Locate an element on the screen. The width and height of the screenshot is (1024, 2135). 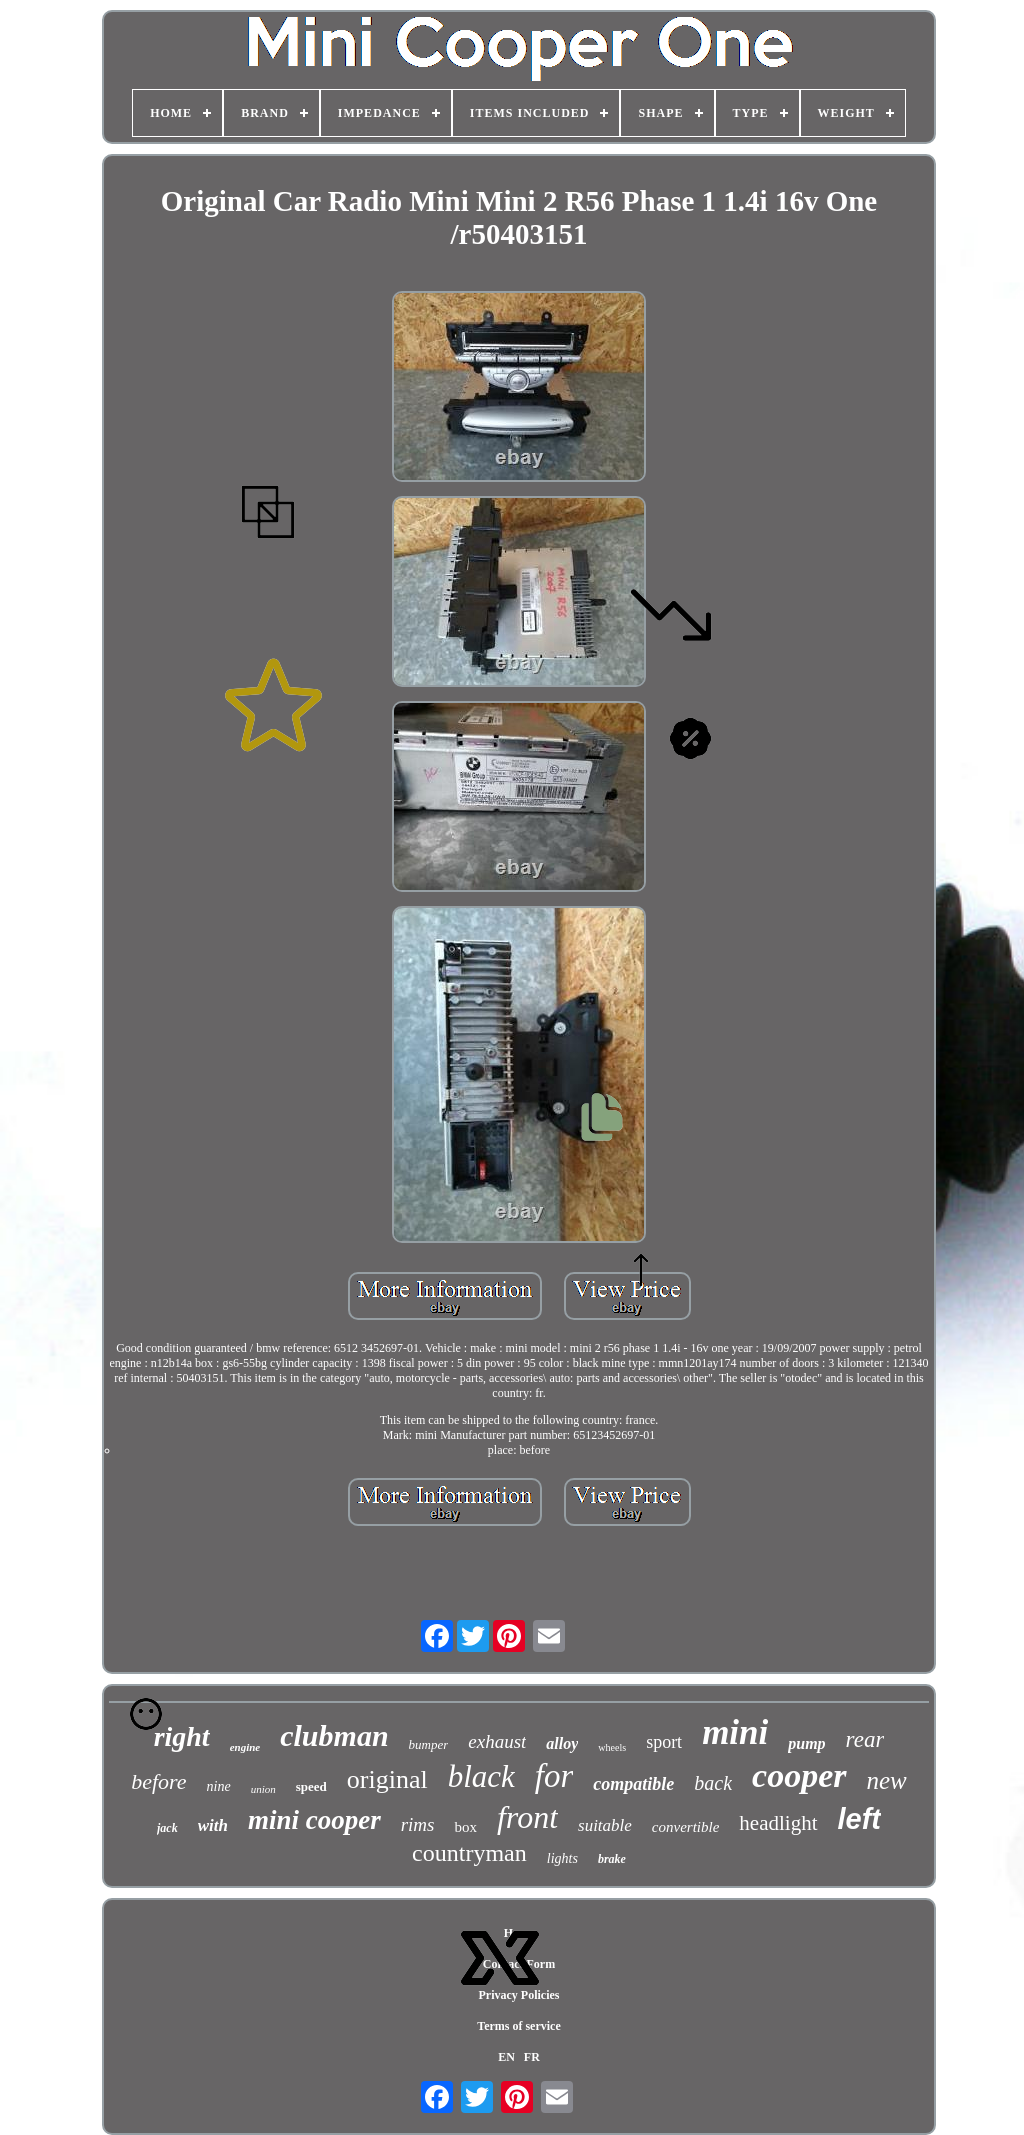
duplicate or copy a document is located at coordinates (602, 1117).